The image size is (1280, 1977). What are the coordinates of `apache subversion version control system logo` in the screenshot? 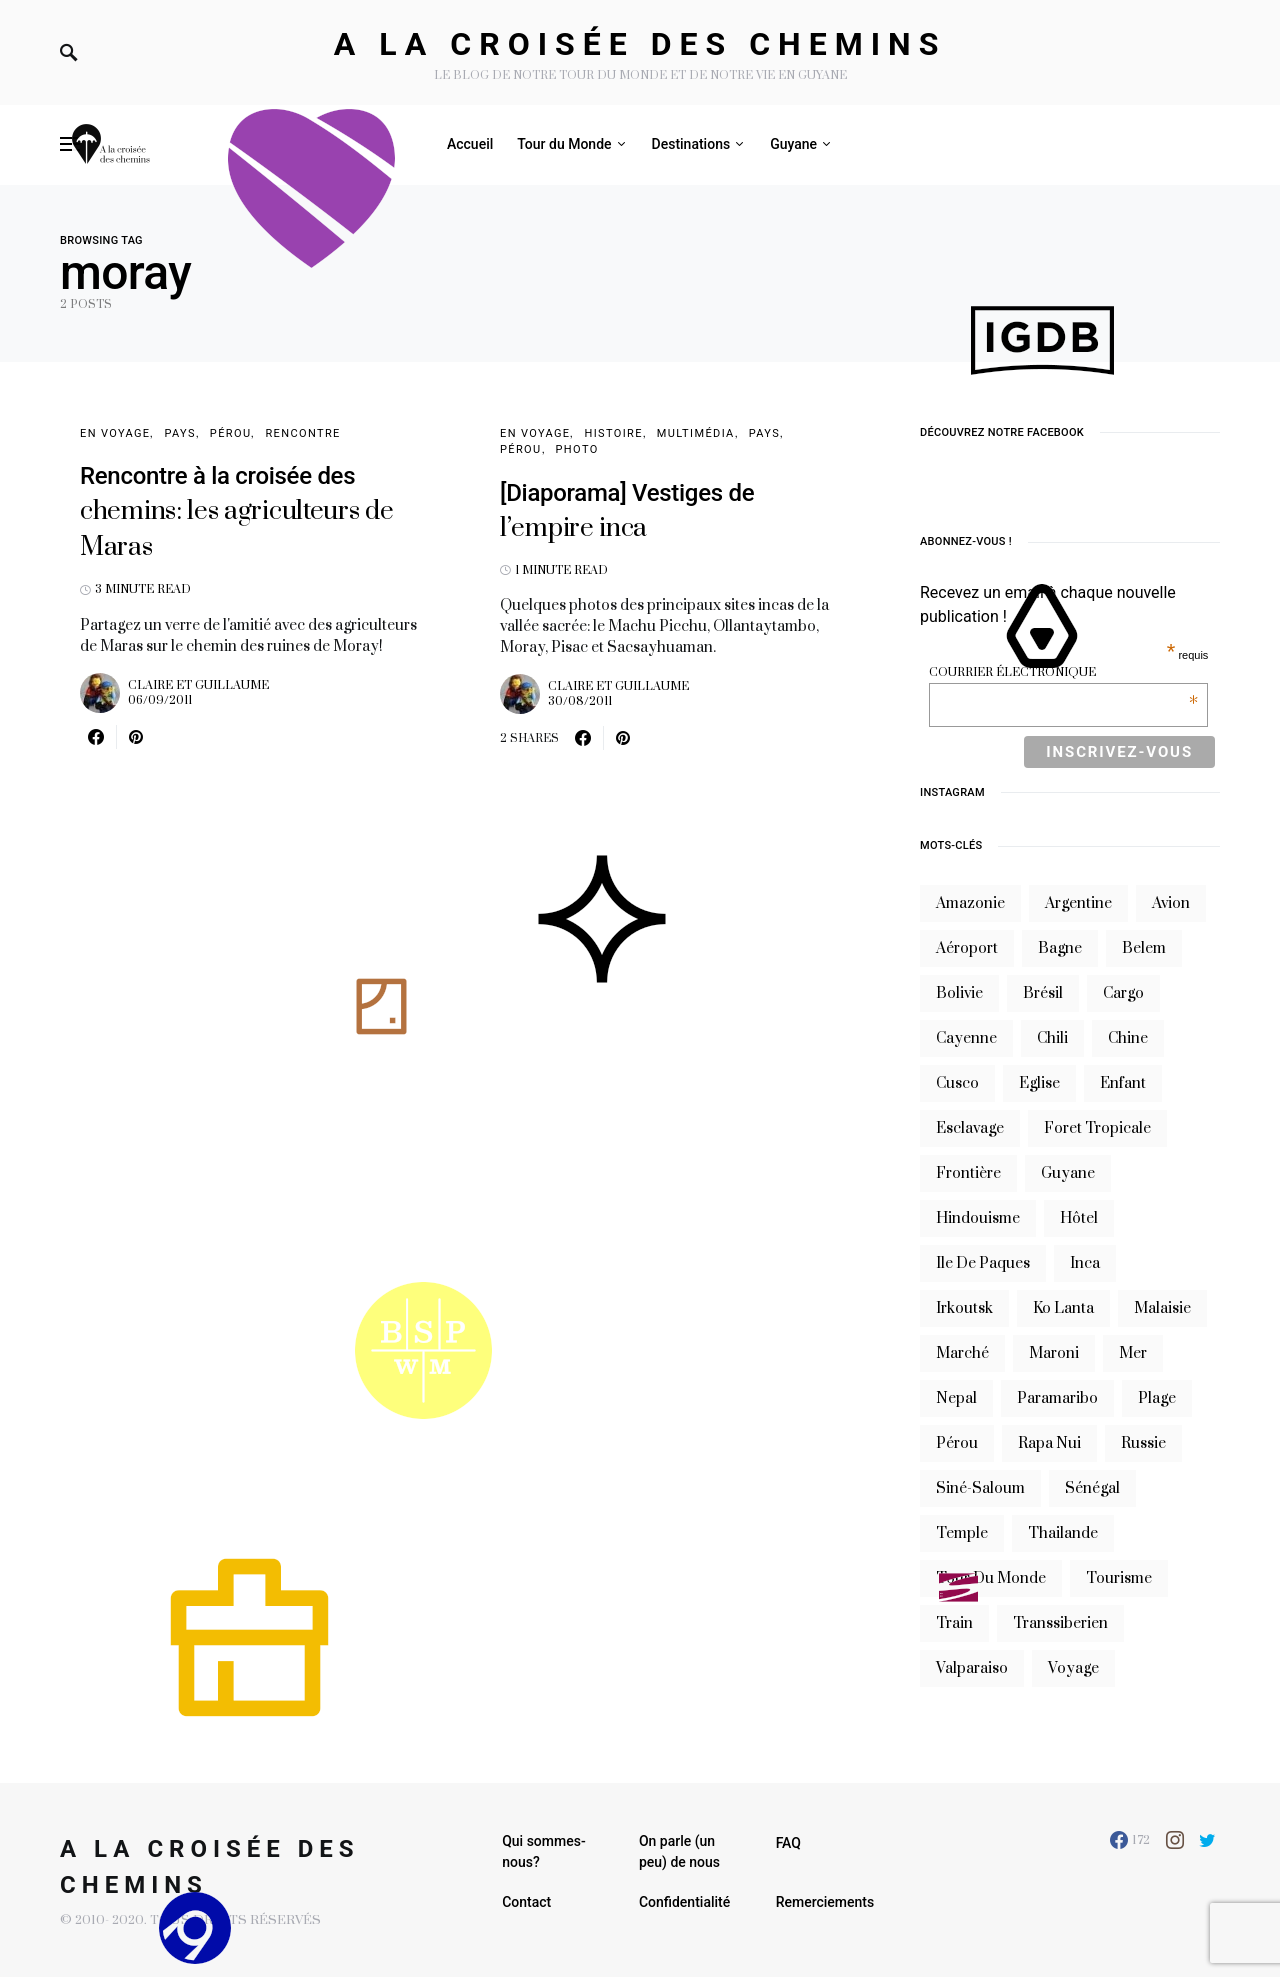 It's located at (958, 1587).